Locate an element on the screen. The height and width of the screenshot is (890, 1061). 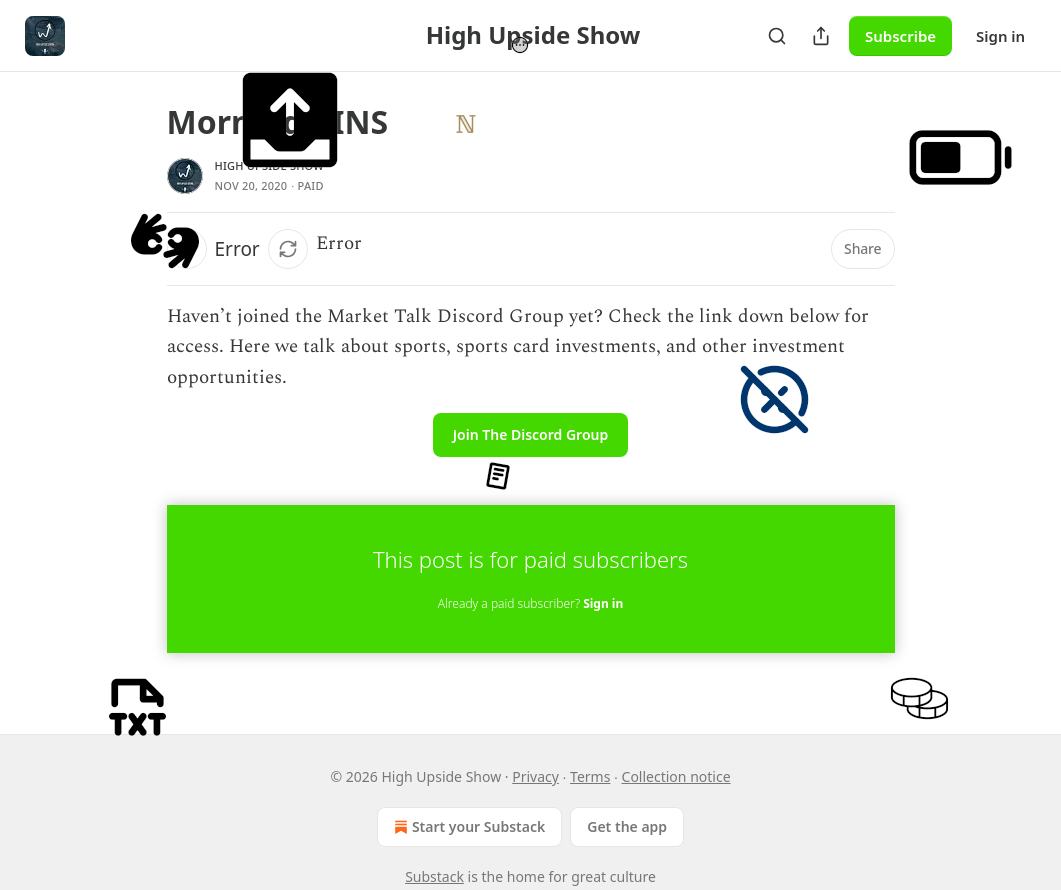
open notion app is located at coordinates (466, 124).